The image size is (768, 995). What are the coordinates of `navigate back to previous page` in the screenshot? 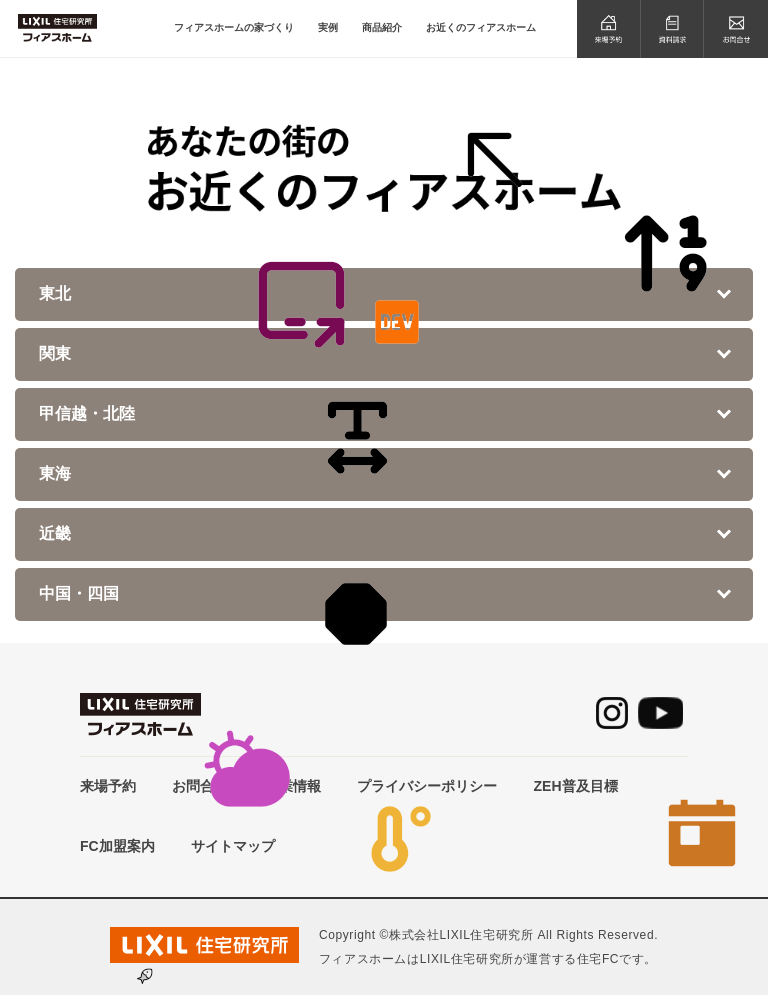 It's located at (497, 162).